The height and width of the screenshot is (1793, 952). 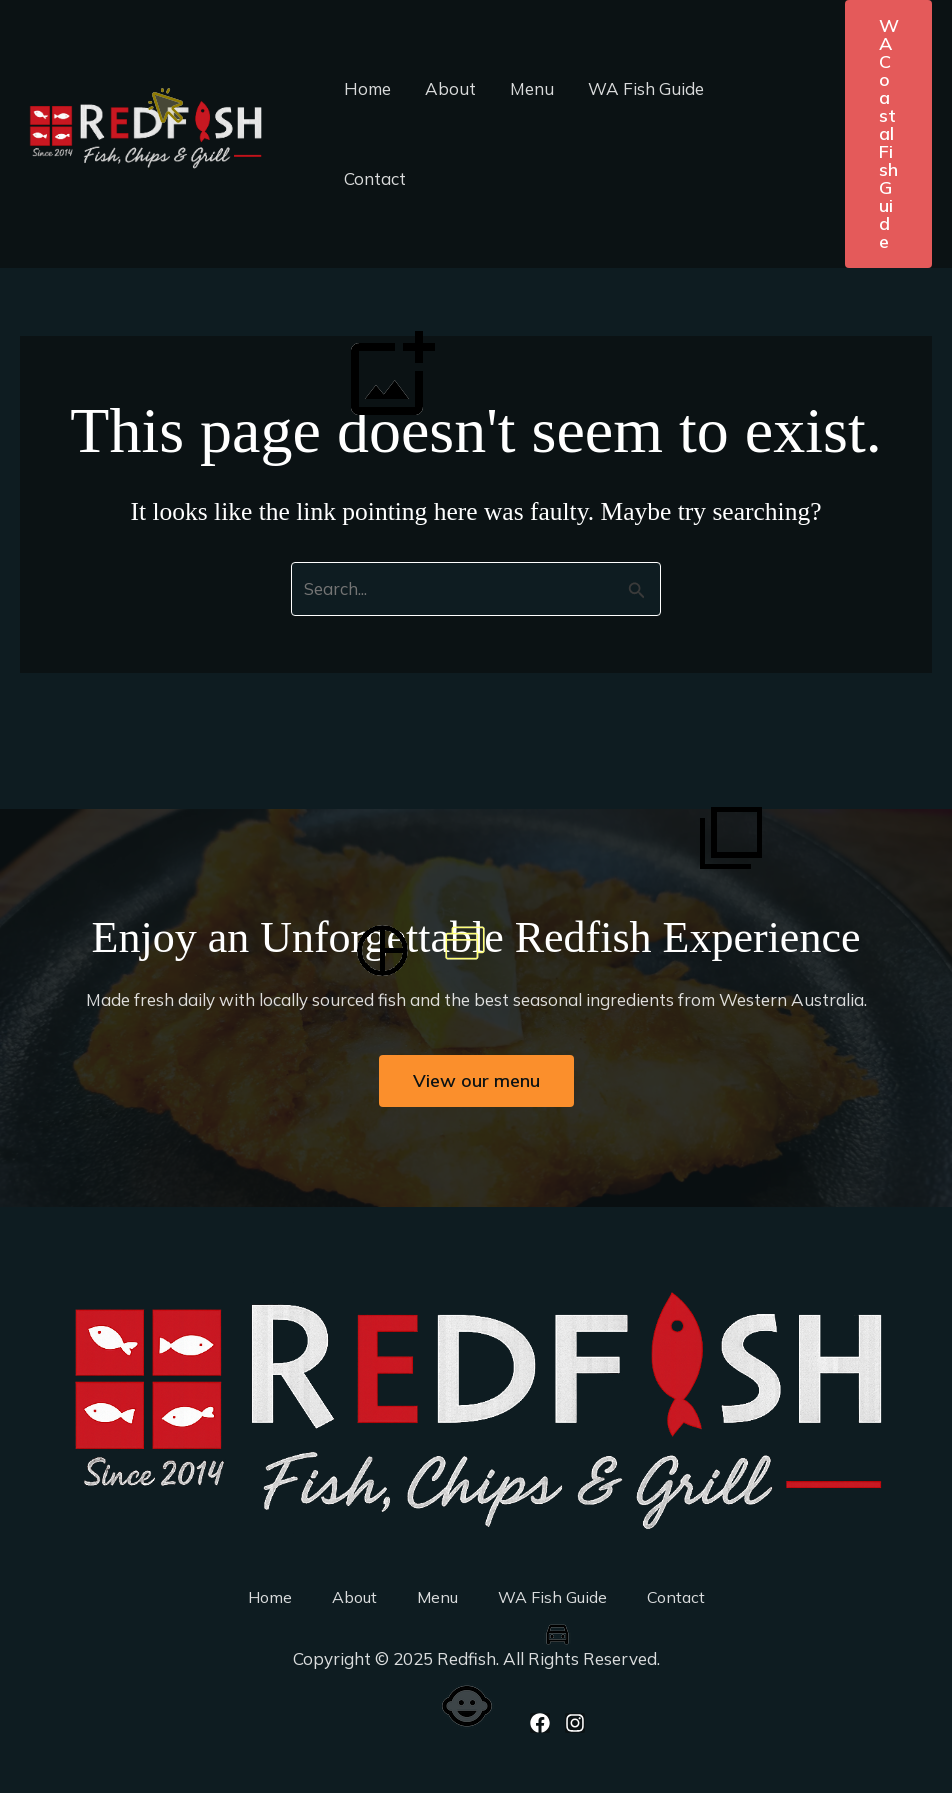 What do you see at coordinates (467, 1706) in the screenshot?
I see `access child-friendly or kids mode settings` at bounding box center [467, 1706].